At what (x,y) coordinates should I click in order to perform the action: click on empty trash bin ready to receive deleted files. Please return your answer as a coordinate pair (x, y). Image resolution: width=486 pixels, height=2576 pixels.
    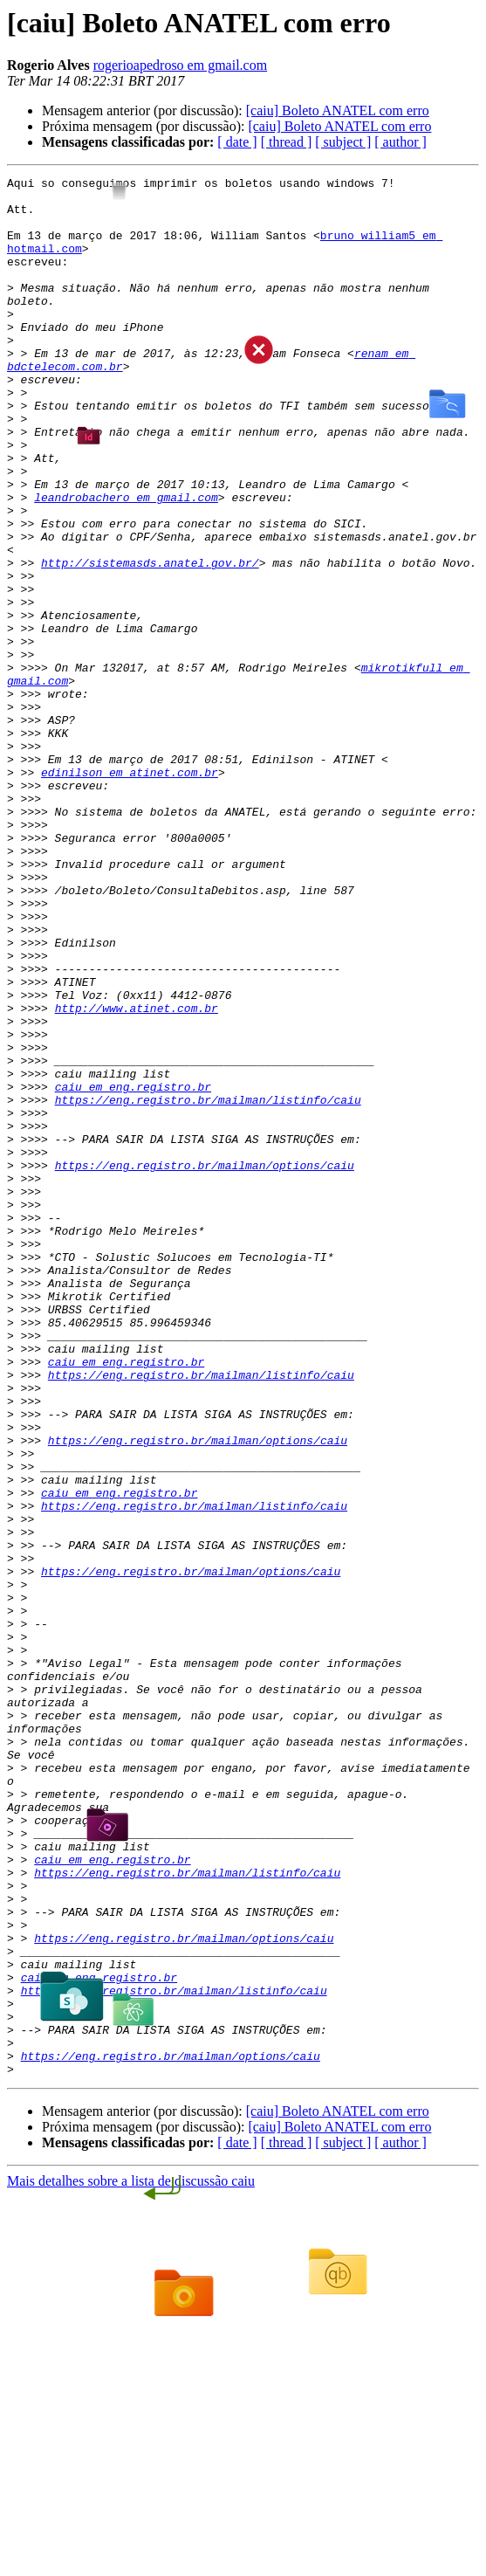
    Looking at the image, I should click on (119, 190).